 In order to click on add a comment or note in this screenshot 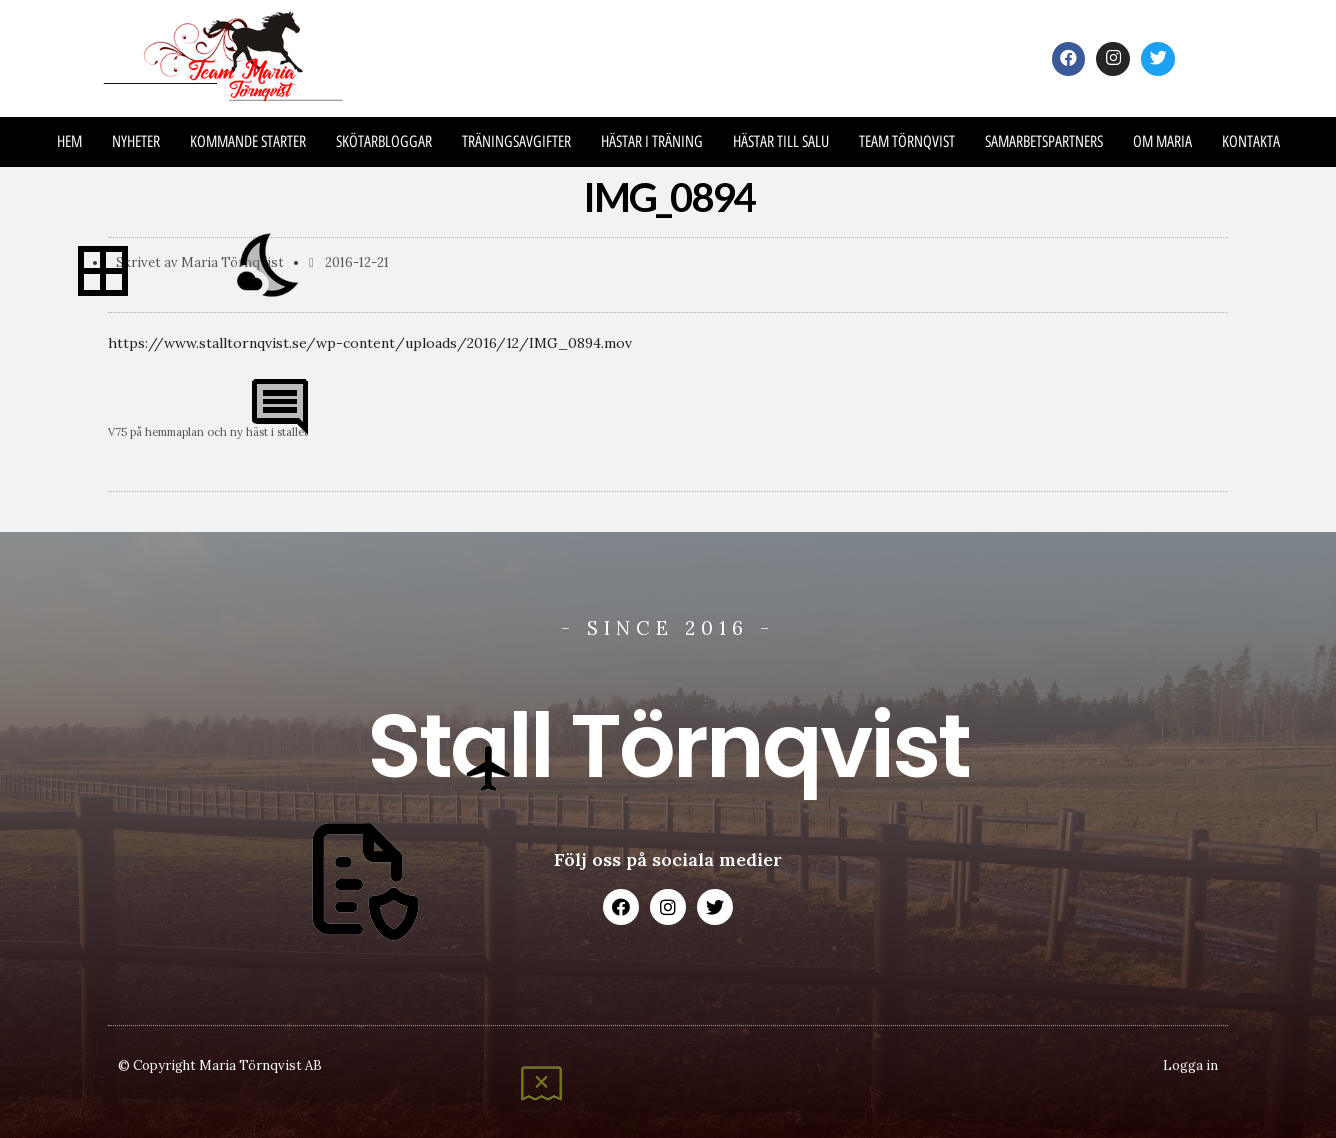, I will do `click(280, 407)`.